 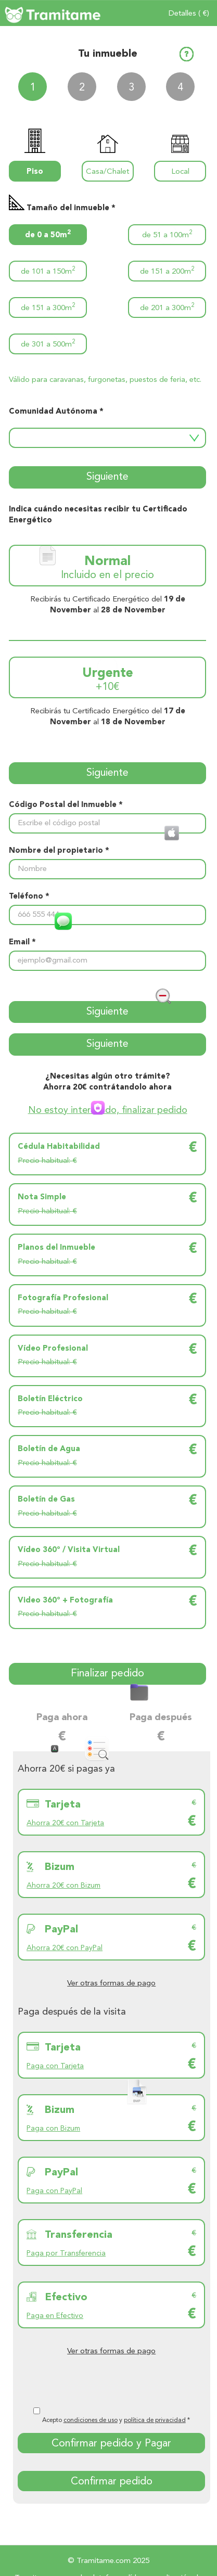 I want to click on share content via messages, so click(x=63, y=921).